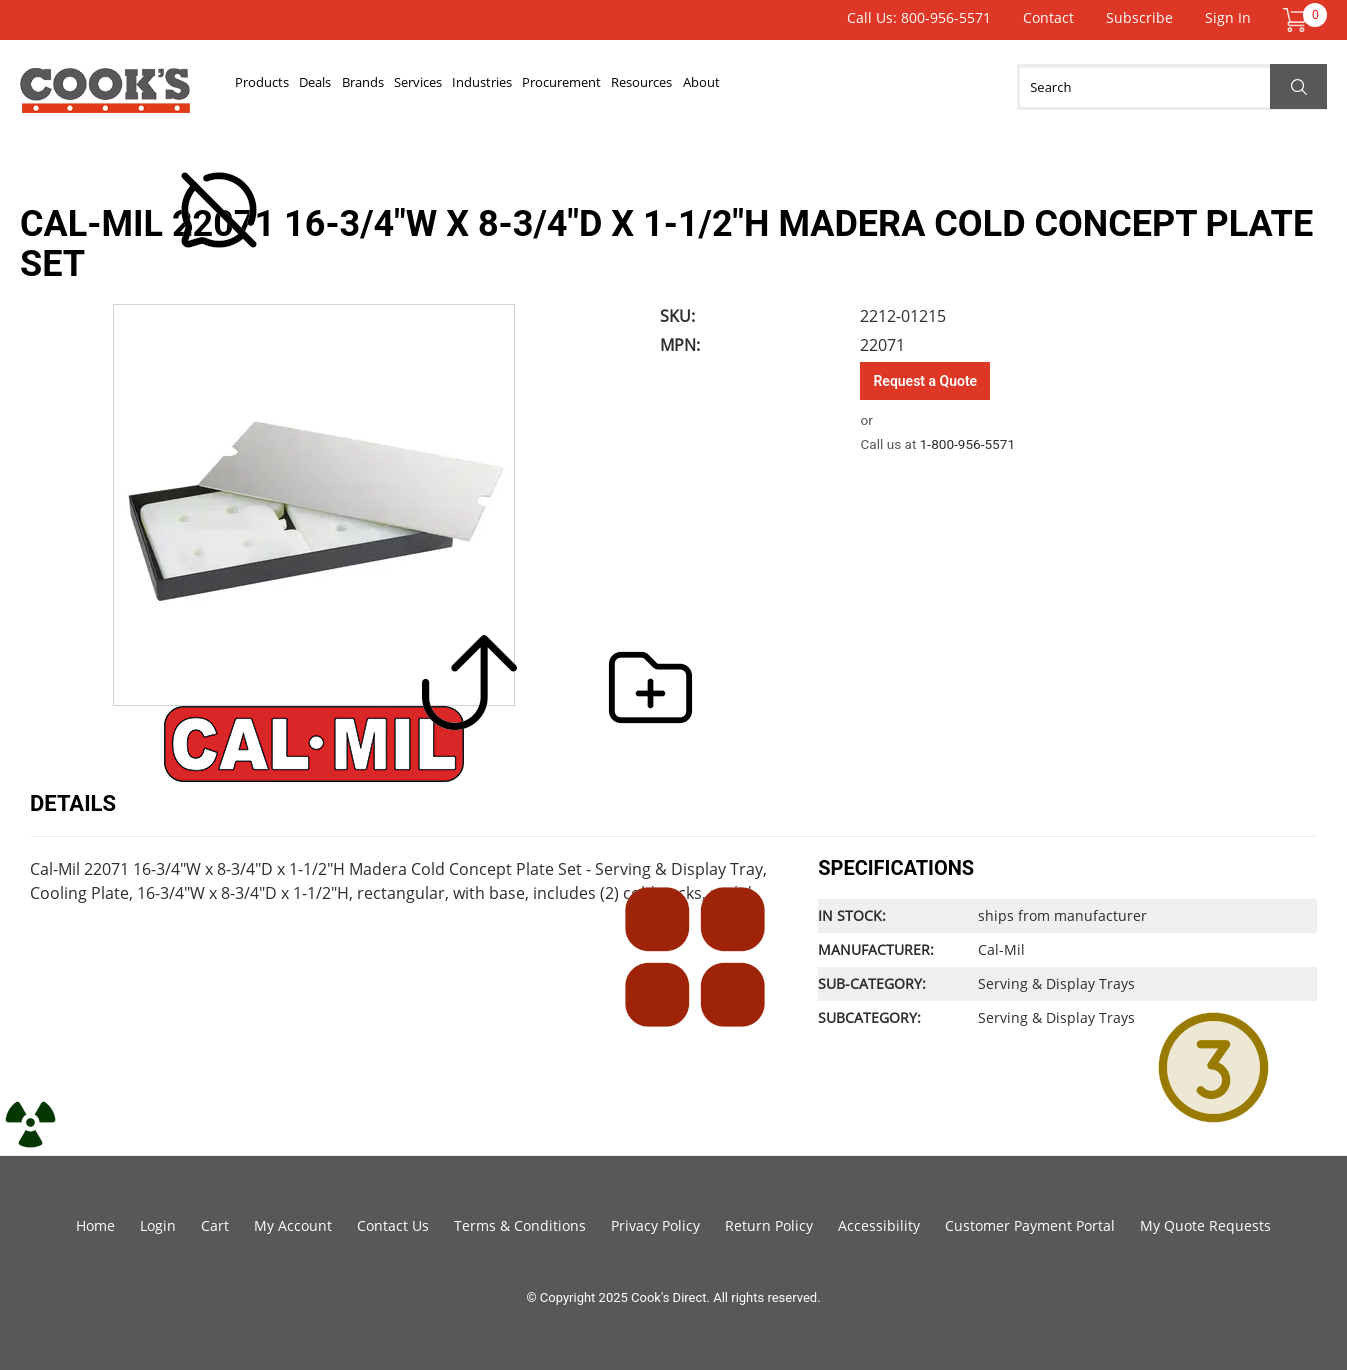 Image resolution: width=1347 pixels, height=1370 pixels. What do you see at coordinates (30, 1122) in the screenshot?
I see `indicates radioactive or hazardous material warning` at bounding box center [30, 1122].